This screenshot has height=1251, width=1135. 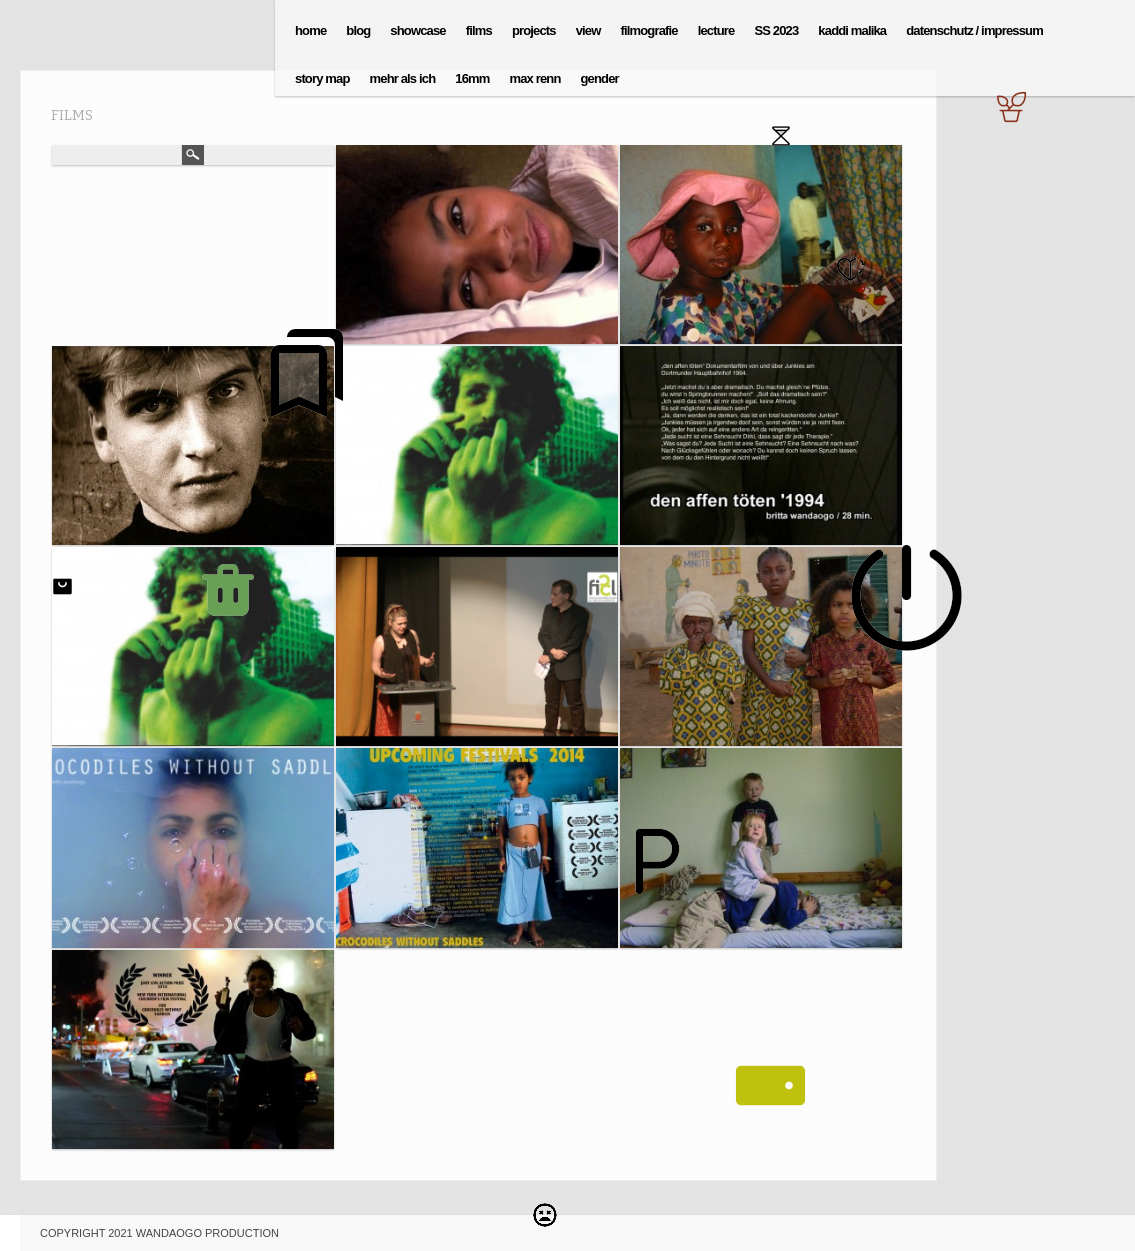 What do you see at coordinates (1011, 107) in the screenshot?
I see `view or manage your garden plants` at bounding box center [1011, 107].